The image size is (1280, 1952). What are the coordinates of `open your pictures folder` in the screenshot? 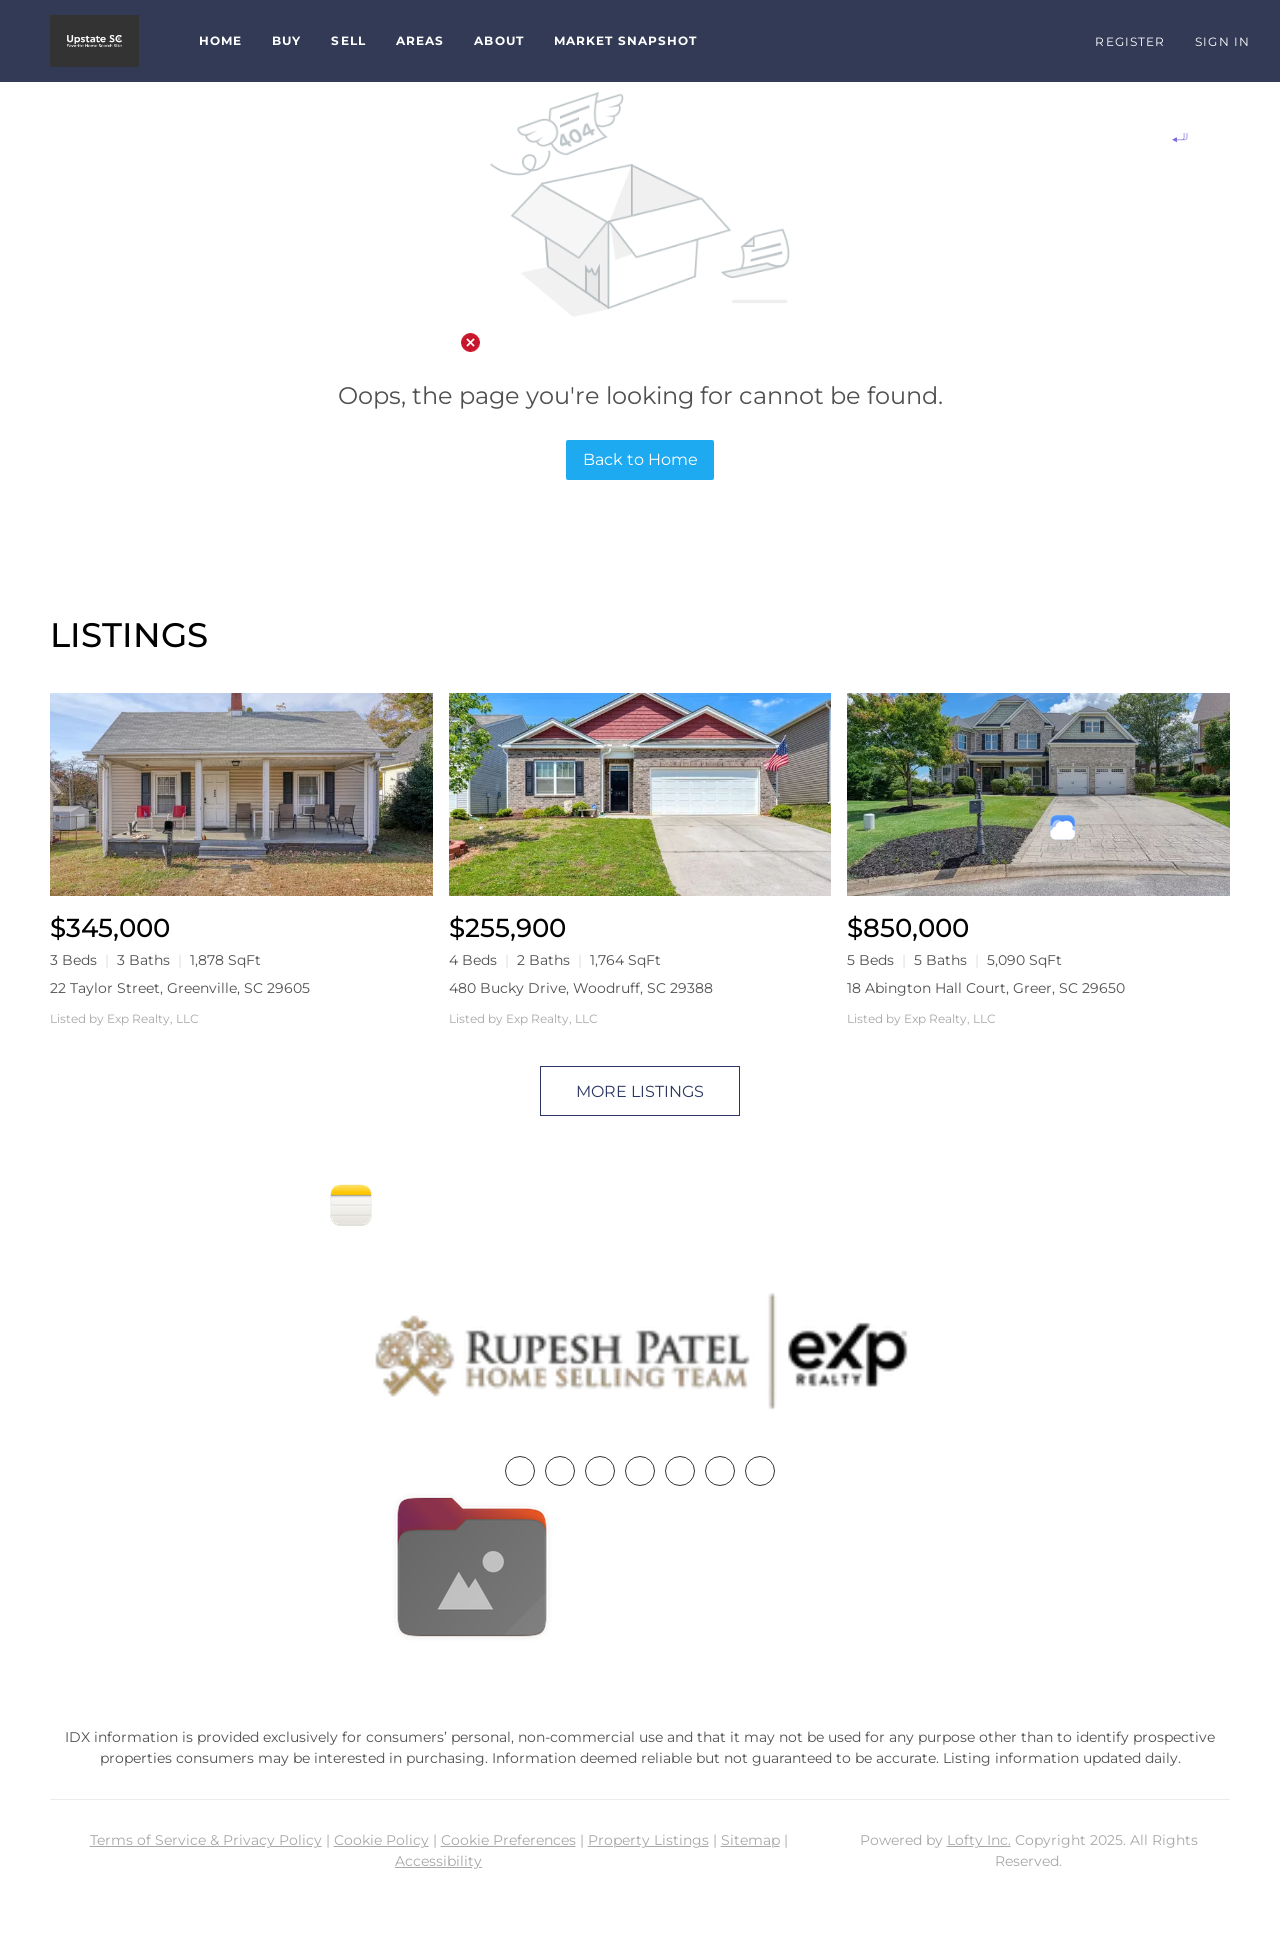 It's located at (472, 1567).